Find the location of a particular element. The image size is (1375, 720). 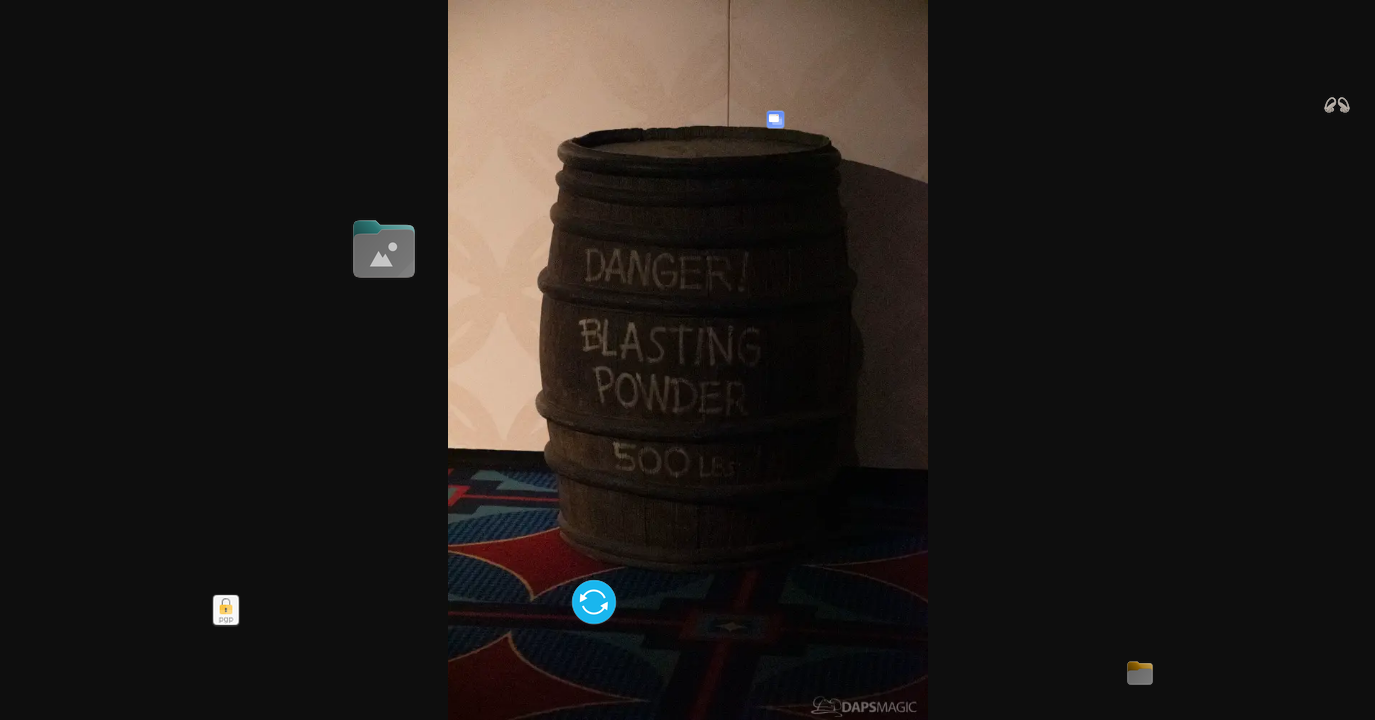

a pgp-encrypted file is located at coordinates (226, 610).